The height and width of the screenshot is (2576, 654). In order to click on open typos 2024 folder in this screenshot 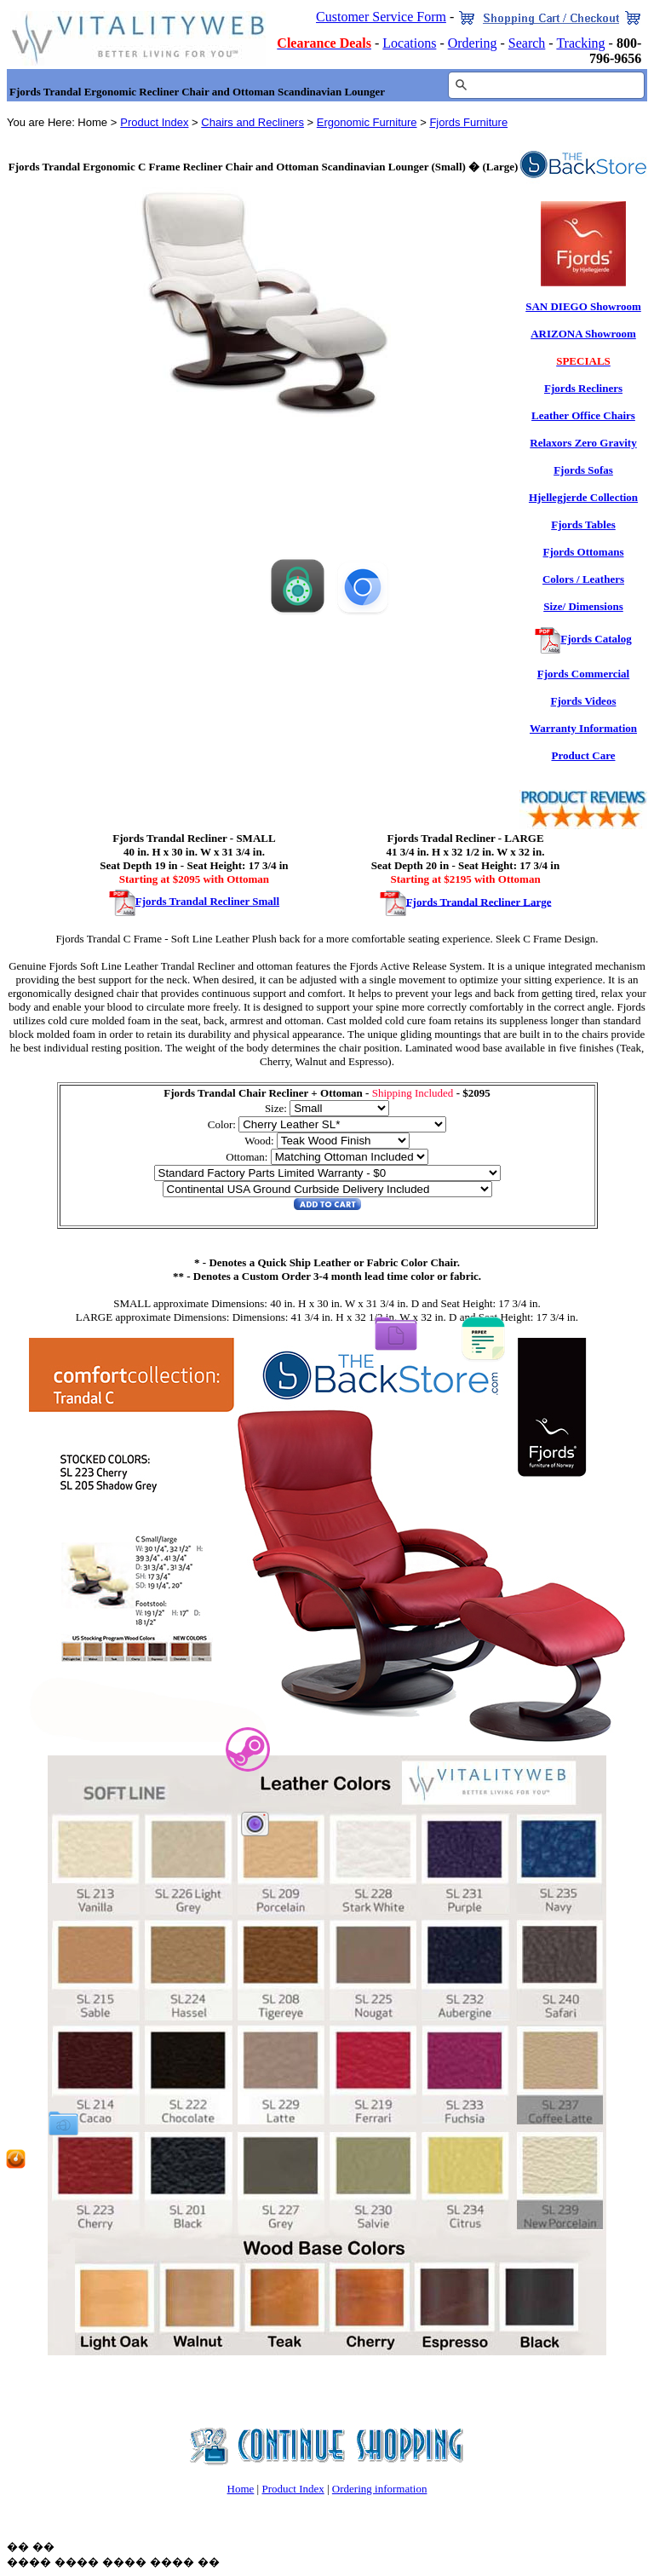, I will do `click(63, 2123)`.